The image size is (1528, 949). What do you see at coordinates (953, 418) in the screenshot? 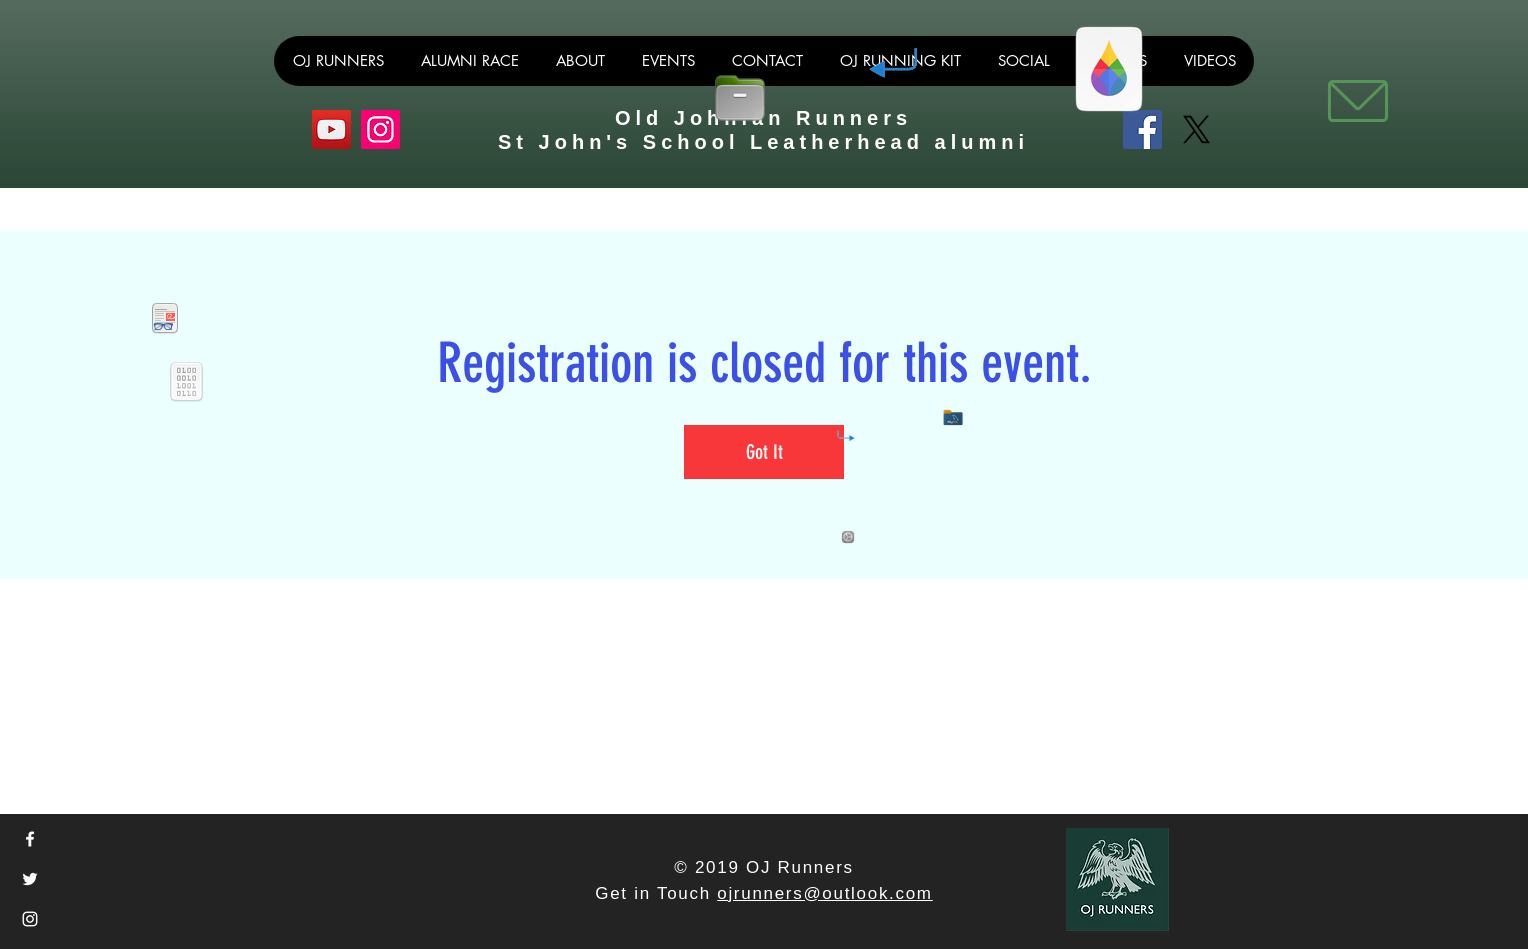
I see `open mysql database files folder` at bounding box center [953, 418].